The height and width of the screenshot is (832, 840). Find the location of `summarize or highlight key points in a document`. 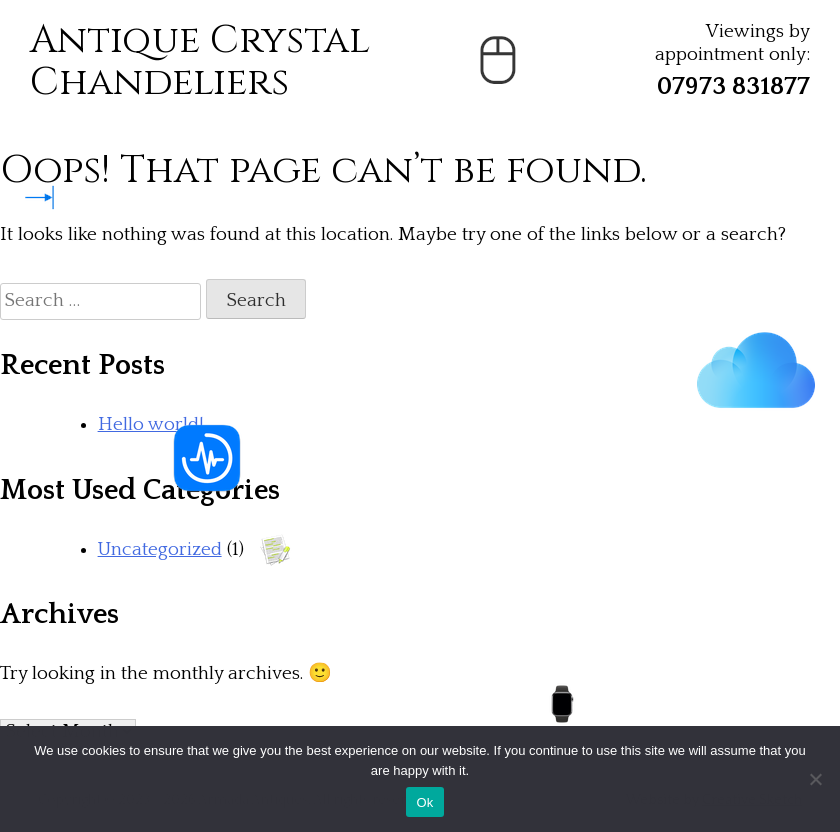

summarize or highlight key points in a document is located at coordinates (276, 550).